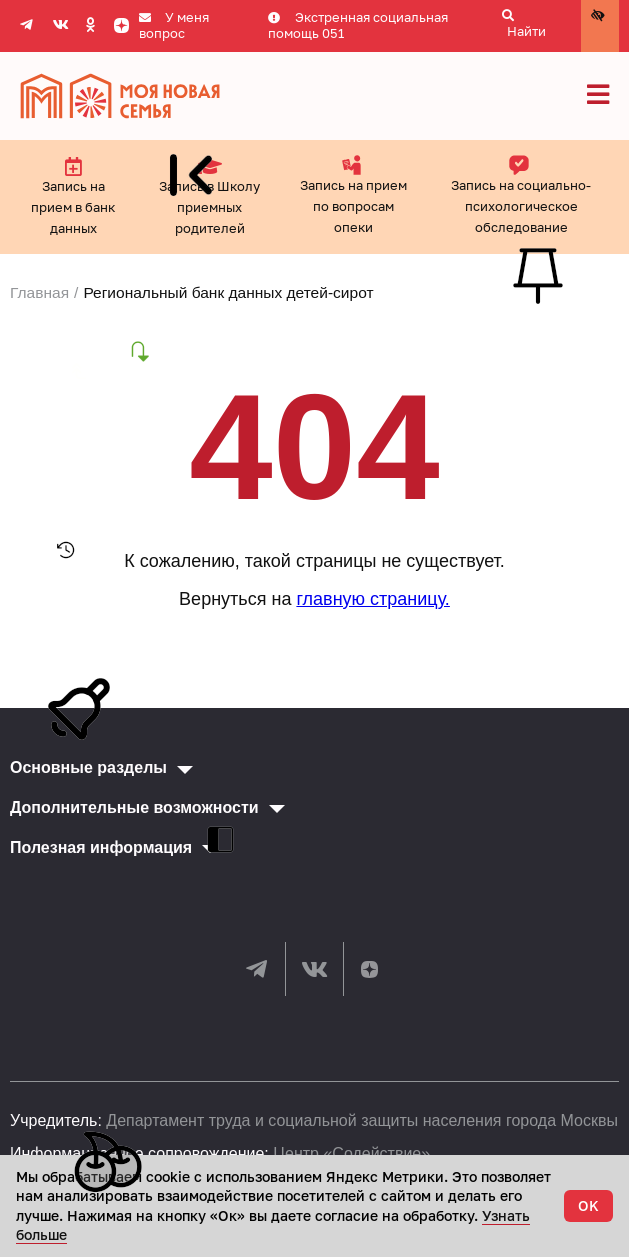 The width and height of the screenshot is (629, 1257). Describe the element at coordinates (79, 371) in the screenshot. I see `go back two levels in navigation` at that location.